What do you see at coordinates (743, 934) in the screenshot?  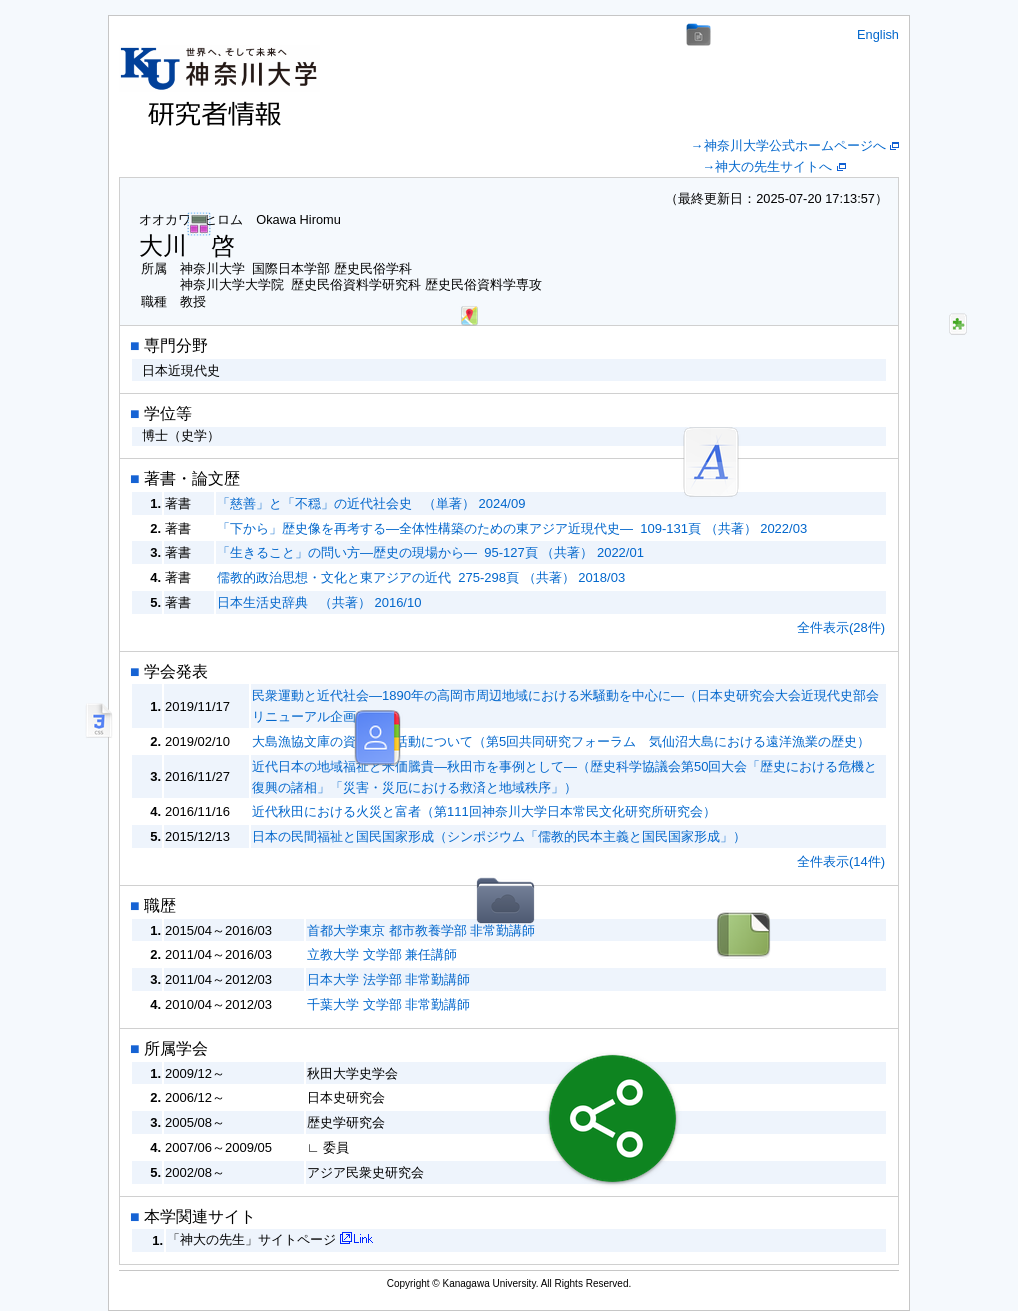 I see `customize desktop theme settings` at bounding box center [743, 934].